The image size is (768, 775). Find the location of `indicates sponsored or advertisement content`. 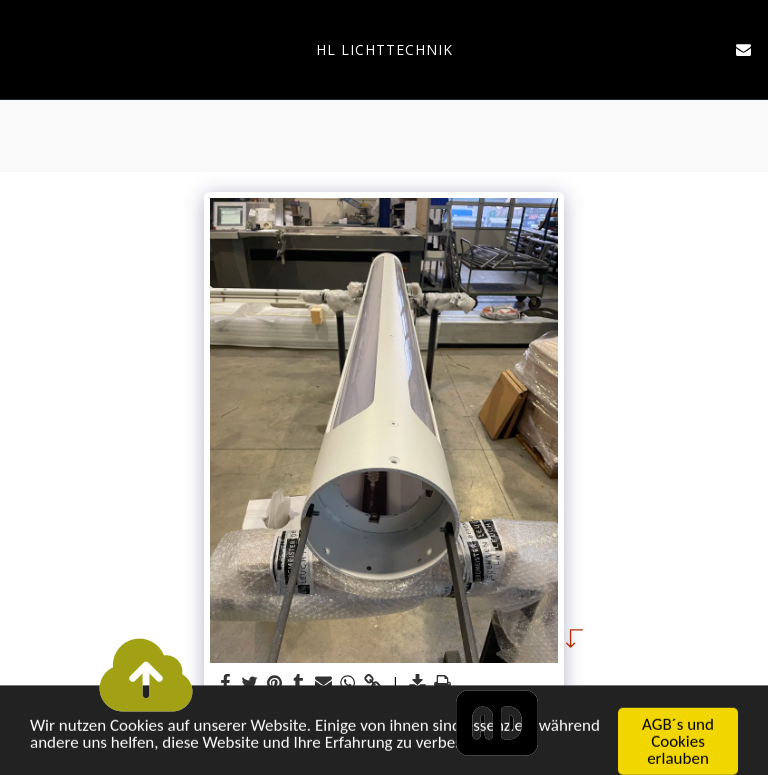

indicates sponsored or advertisement content is located at coordinates (497, 723).